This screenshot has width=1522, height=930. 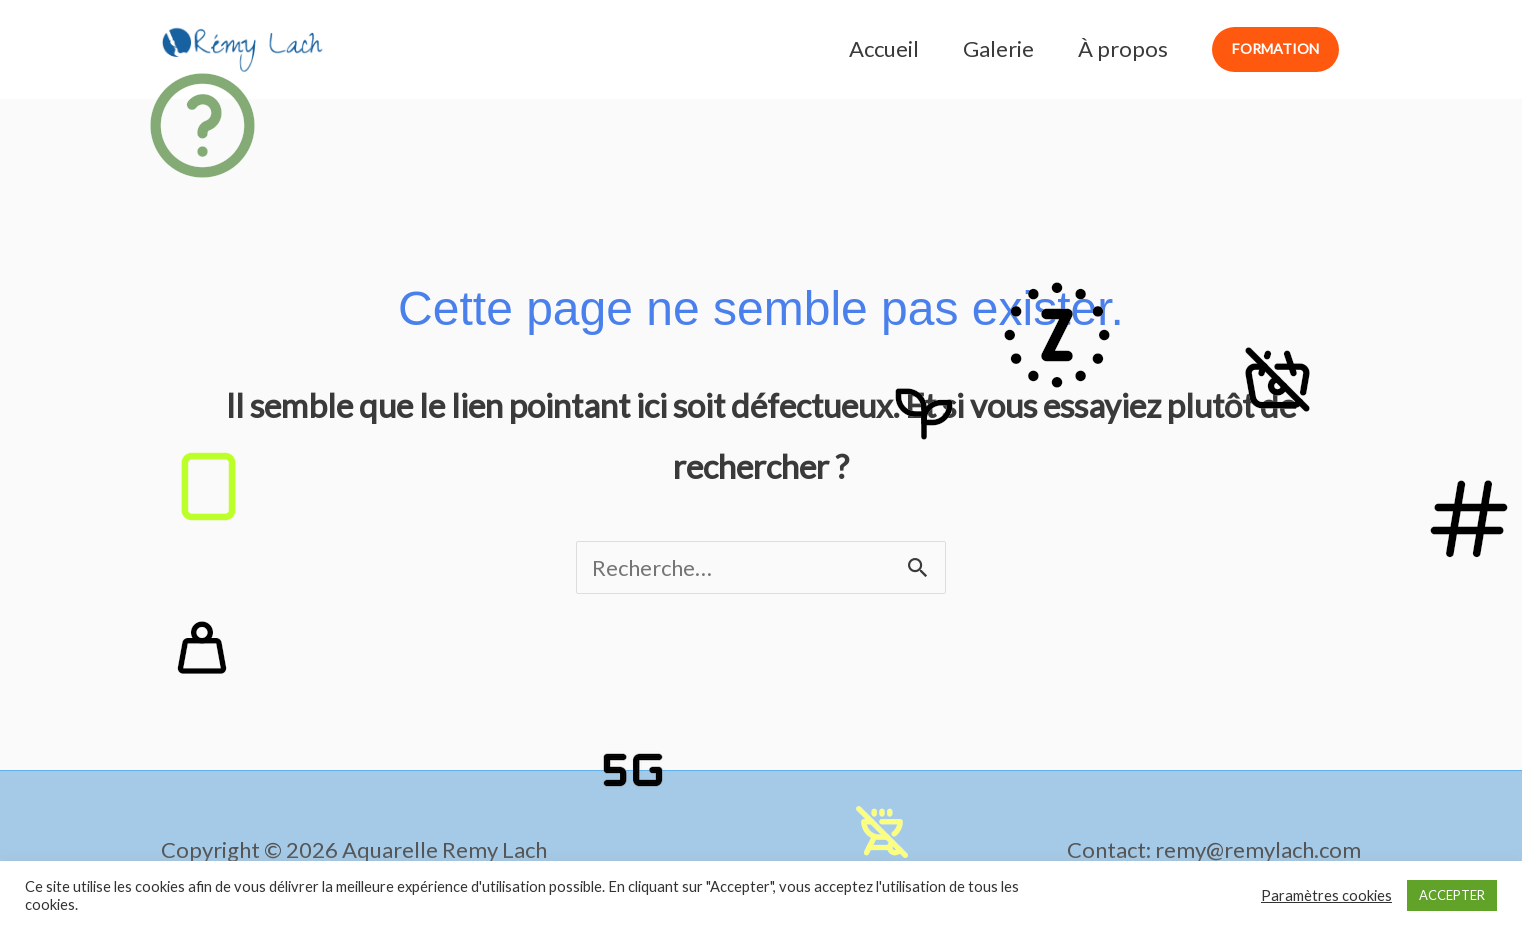 I want to click on indicates 5G network connectivity, so click(x=633, y=770).